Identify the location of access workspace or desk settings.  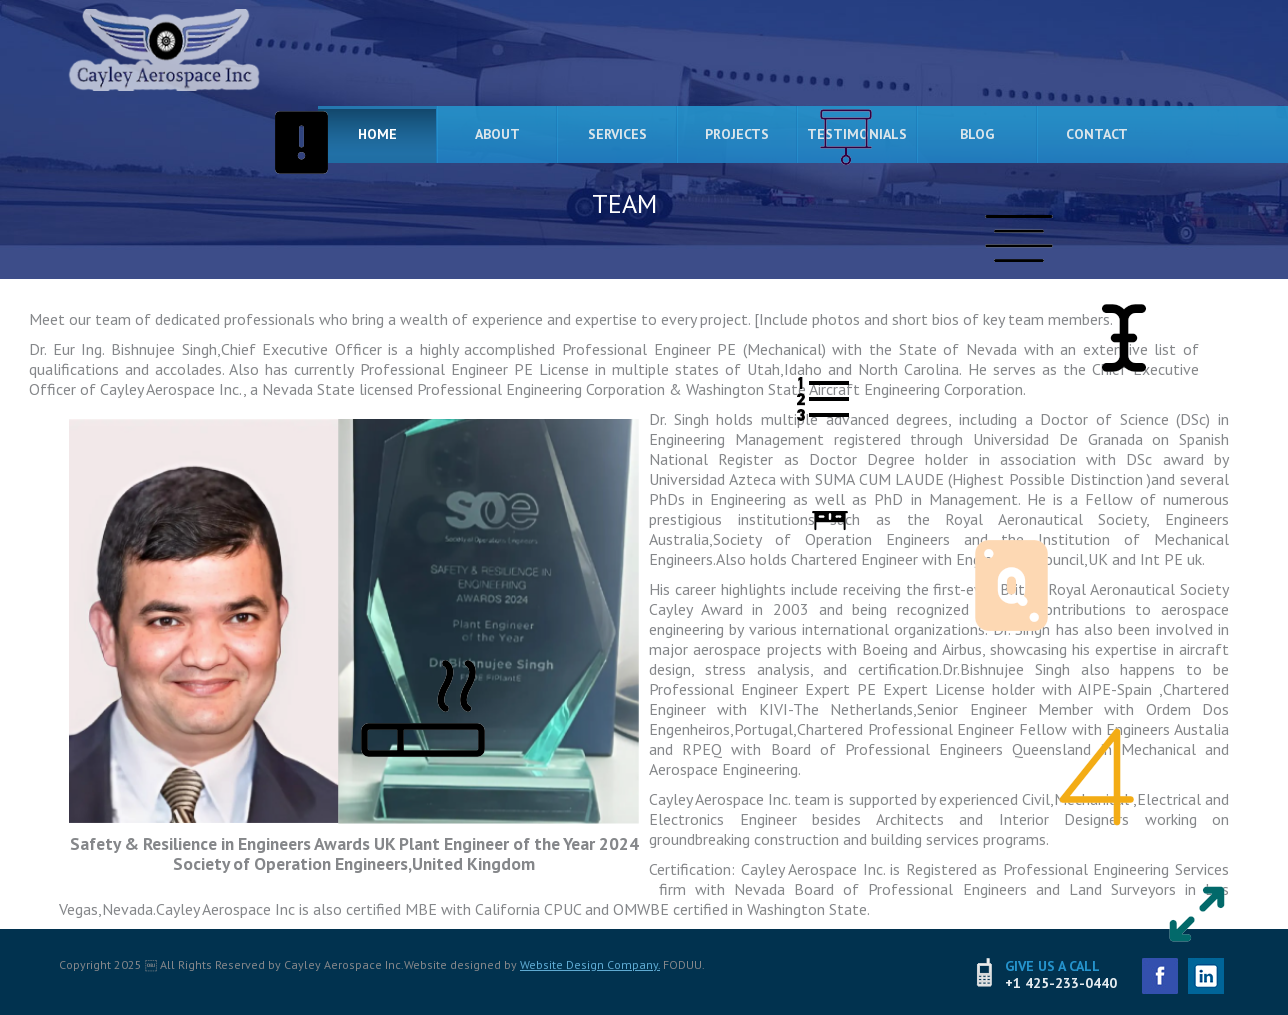
(830, 520).